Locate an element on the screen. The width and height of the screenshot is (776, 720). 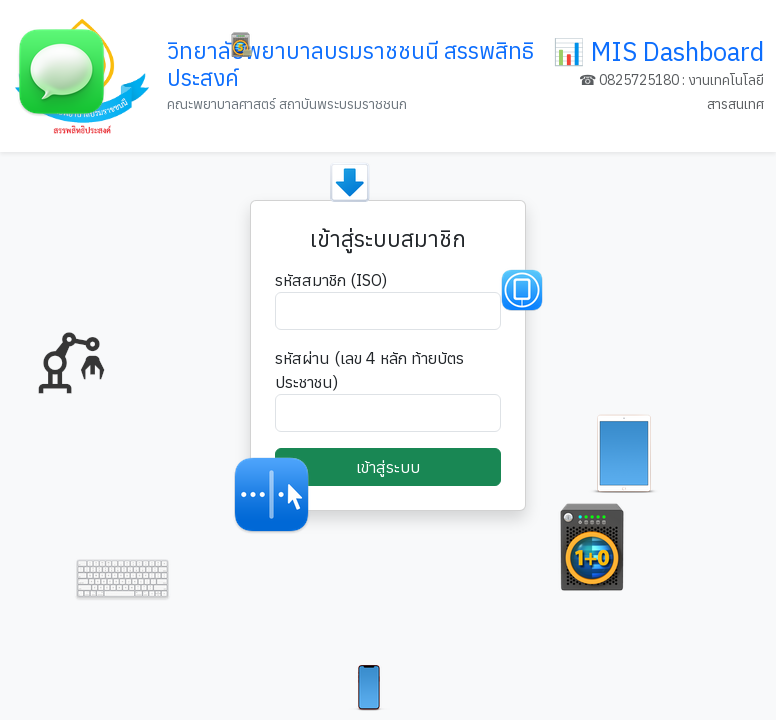
preview files or documents quickly is located at coordinates (522, 290).